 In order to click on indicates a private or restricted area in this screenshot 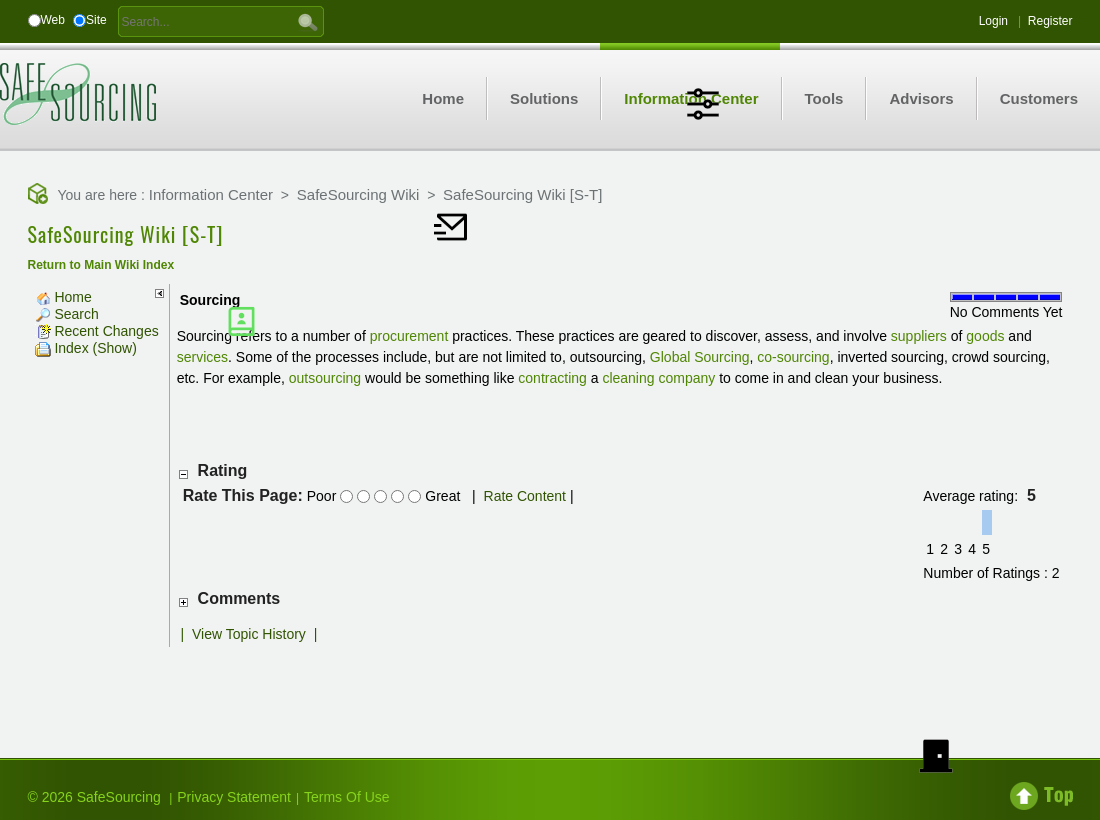, I will do `click(936, 756)`.